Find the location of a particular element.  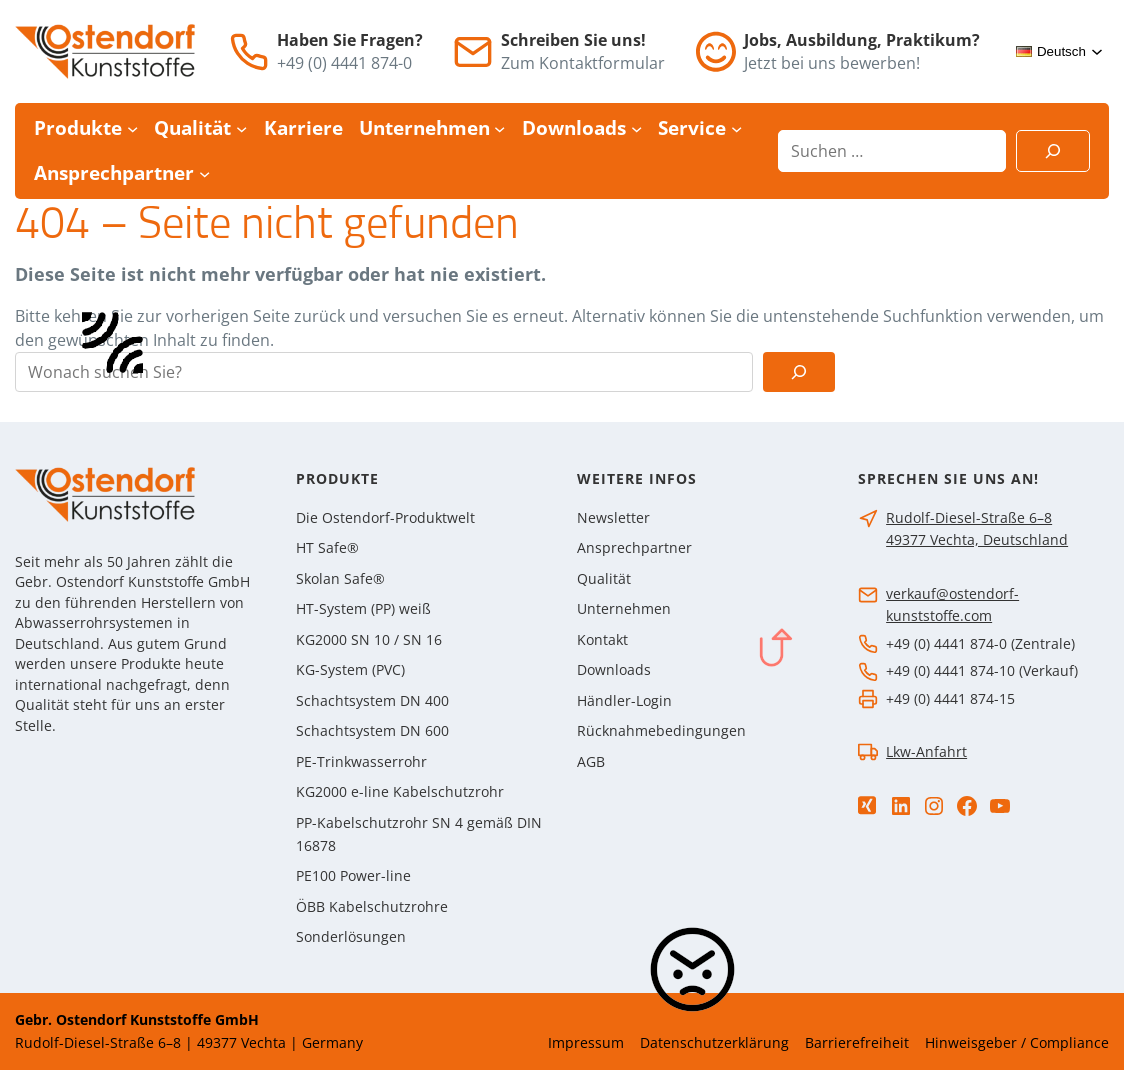

enable light leak or lens flare effect is located at coordinates (112, 342).